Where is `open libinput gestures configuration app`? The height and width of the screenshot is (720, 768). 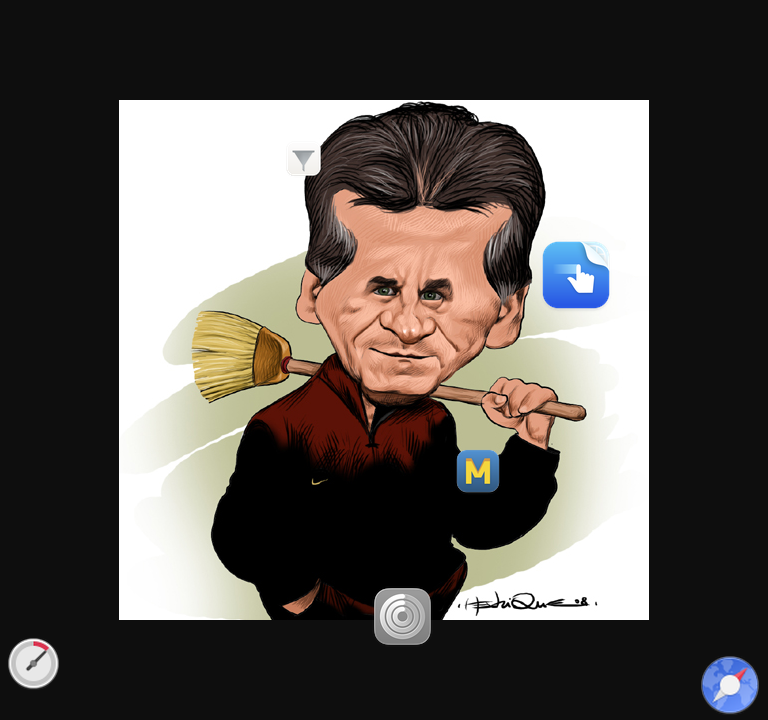 open libinput gestures configuration app is located at coordinates (576, 275).